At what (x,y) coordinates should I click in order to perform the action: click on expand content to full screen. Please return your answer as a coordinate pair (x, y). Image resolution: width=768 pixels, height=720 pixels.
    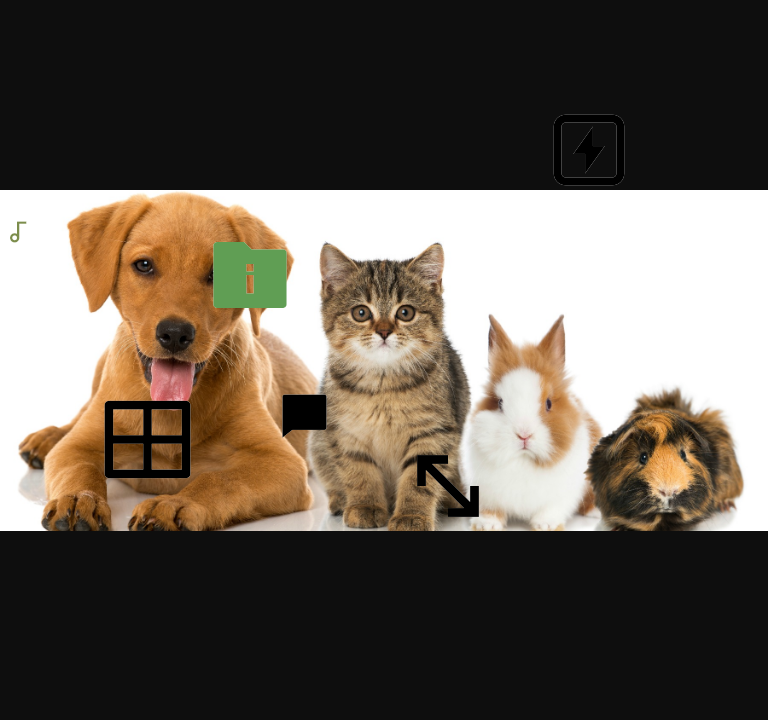
    Looking at the image, I should click on (448, 486).